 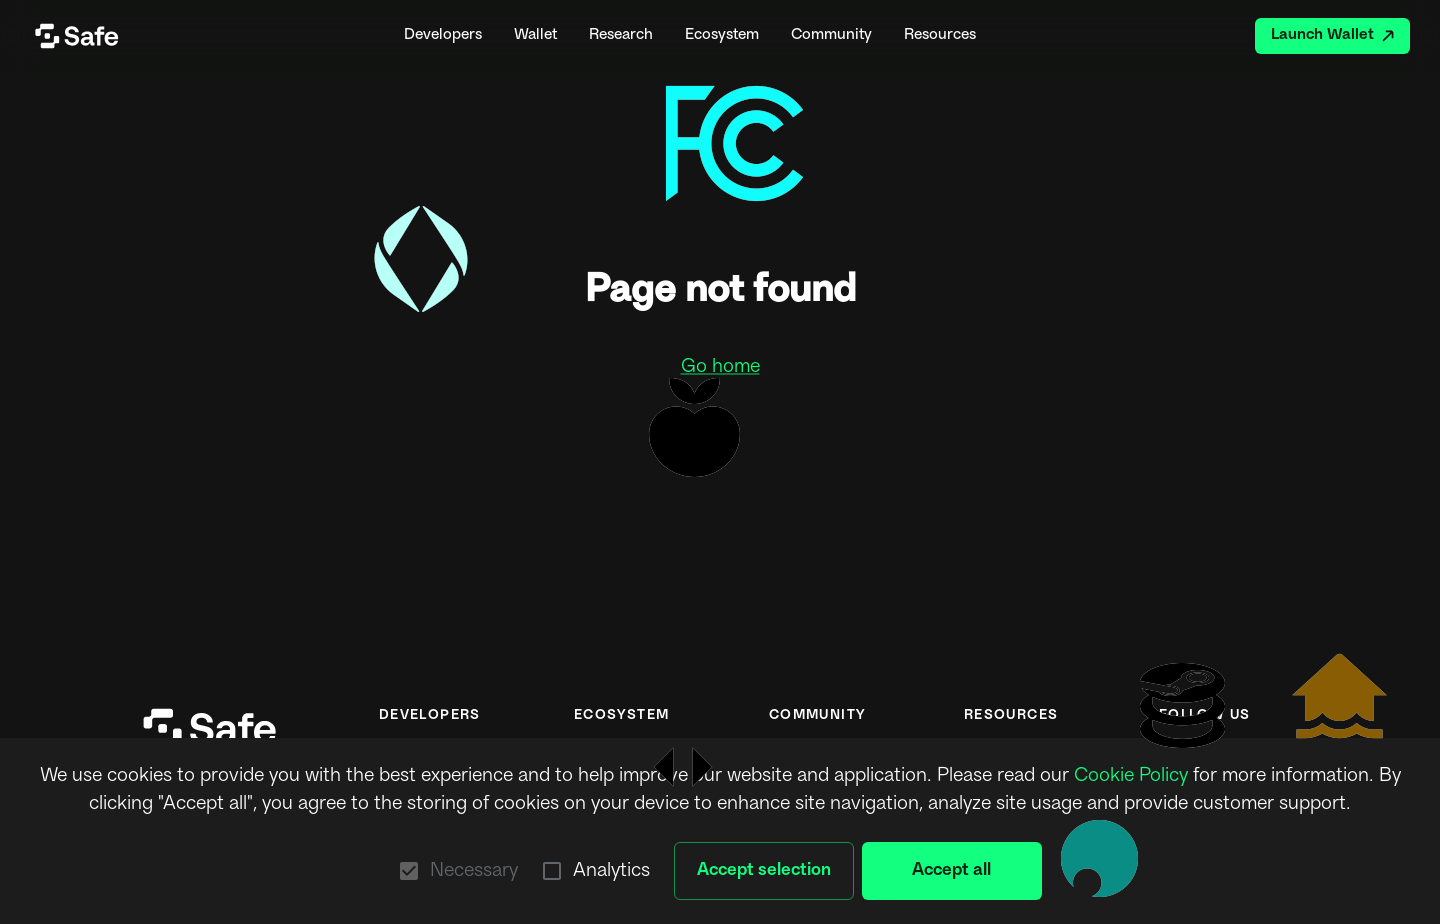 I want to click on franprix grocery store app or website, so click(x=694, y=427).